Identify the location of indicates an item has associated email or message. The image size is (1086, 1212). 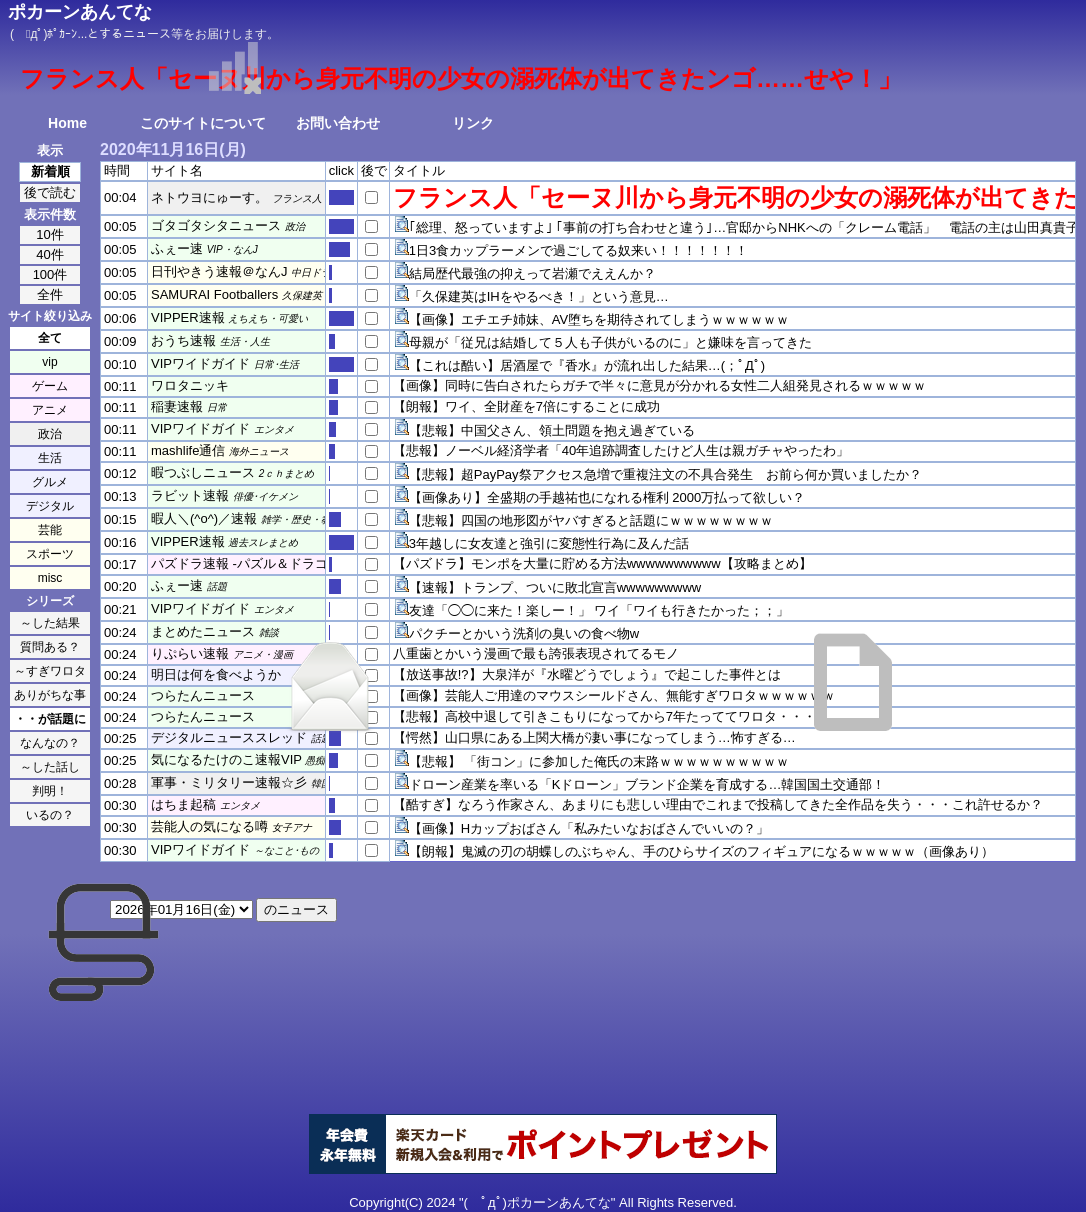
(330, 688).